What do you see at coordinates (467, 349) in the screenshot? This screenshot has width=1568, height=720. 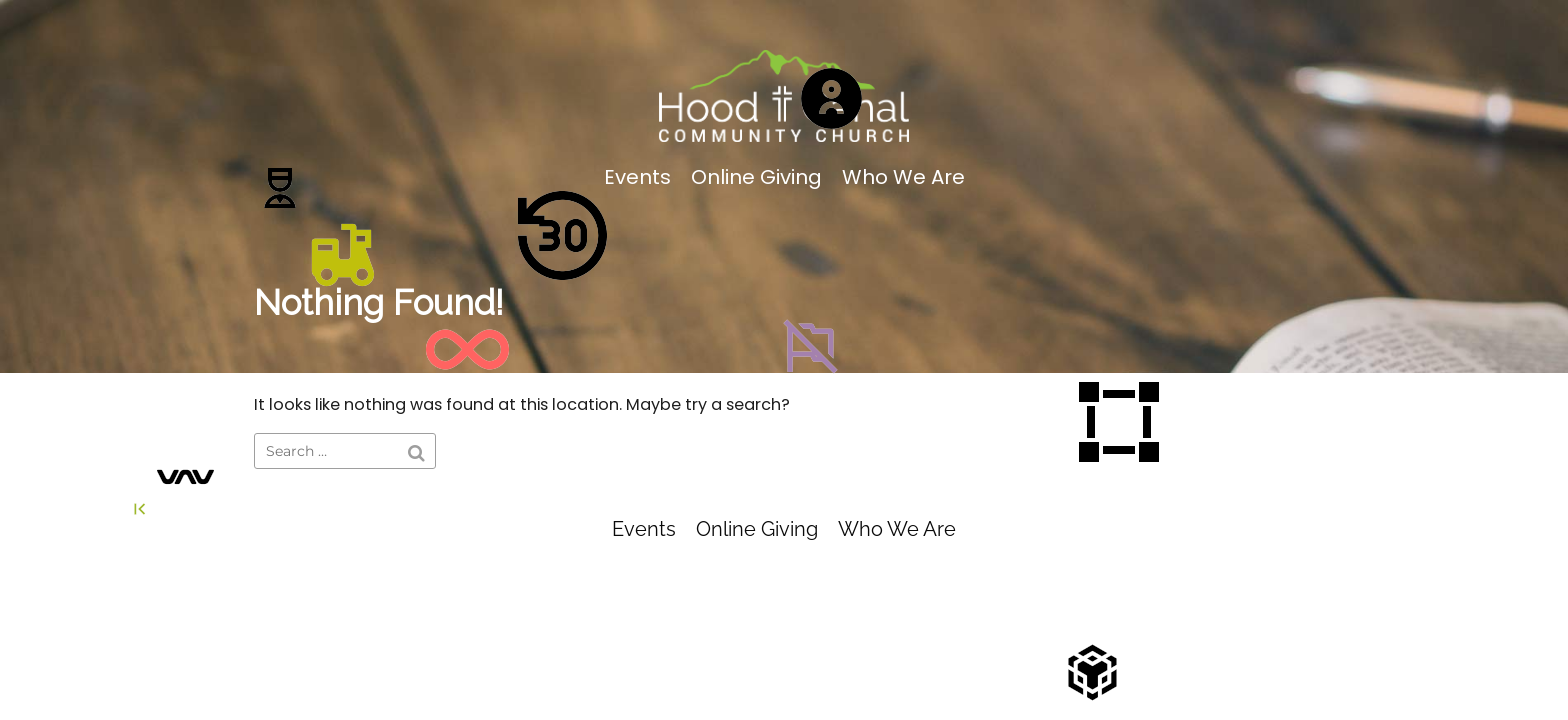 I see `internet computer protocol (ICP) logo` at bounding box center [467, 349].